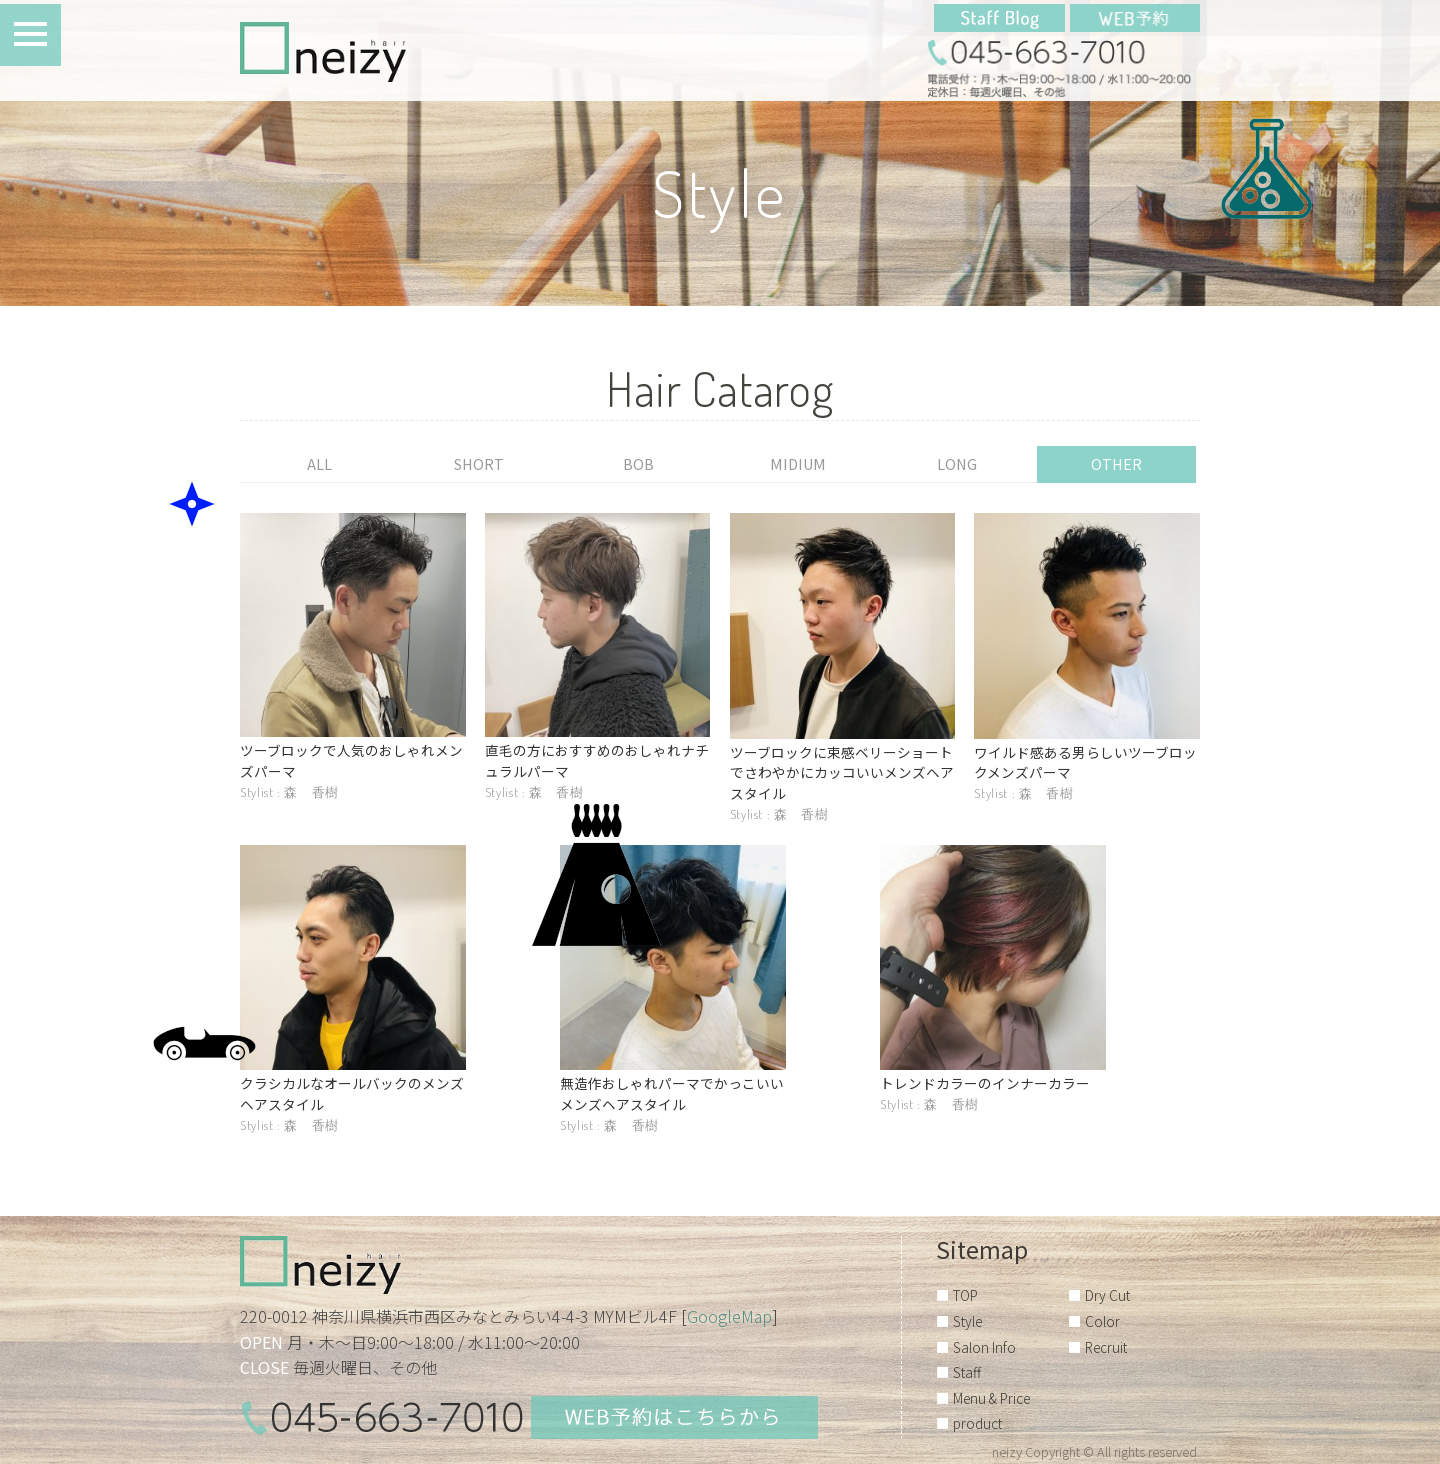 The image size is (1440, 1464). Describe the element at coordinates (192, 504) in the screenshot. I see `throwing star weapon in a game inventory` at that location.